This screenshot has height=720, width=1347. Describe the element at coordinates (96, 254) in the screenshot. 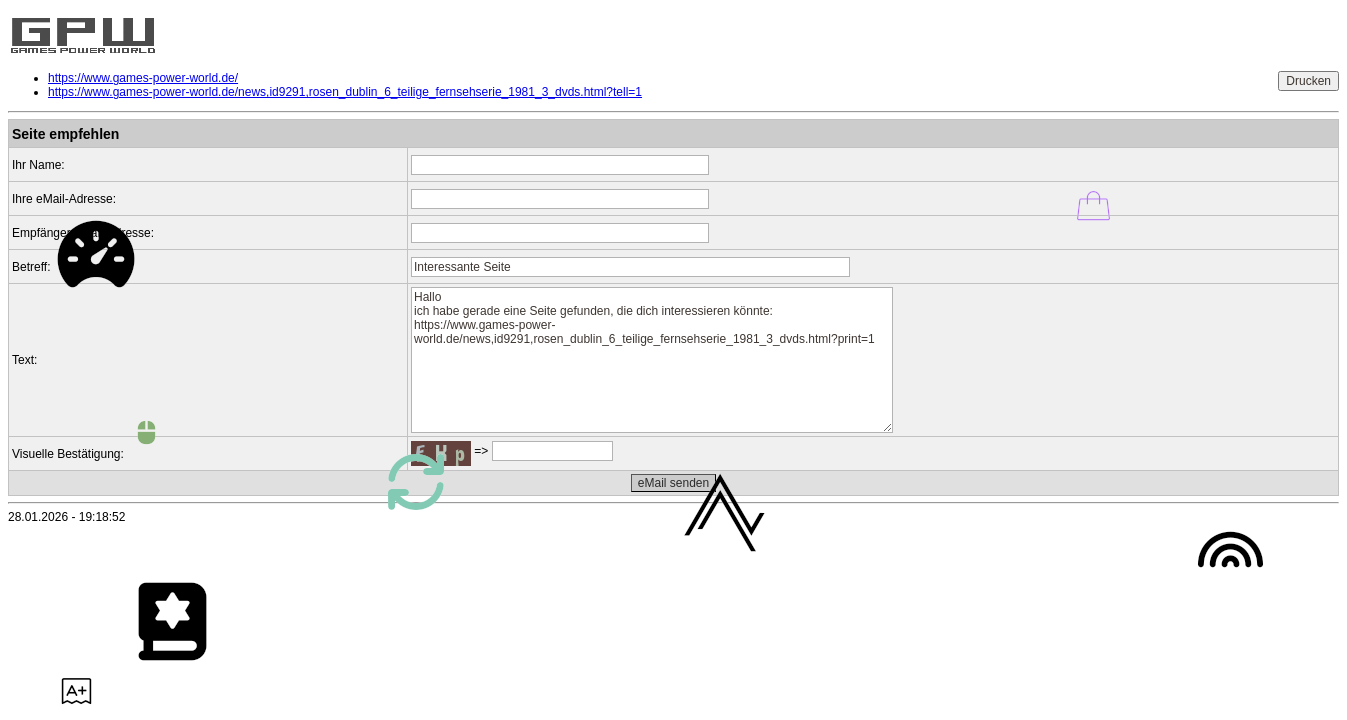

I see `view performance or speed metrics` at that location.